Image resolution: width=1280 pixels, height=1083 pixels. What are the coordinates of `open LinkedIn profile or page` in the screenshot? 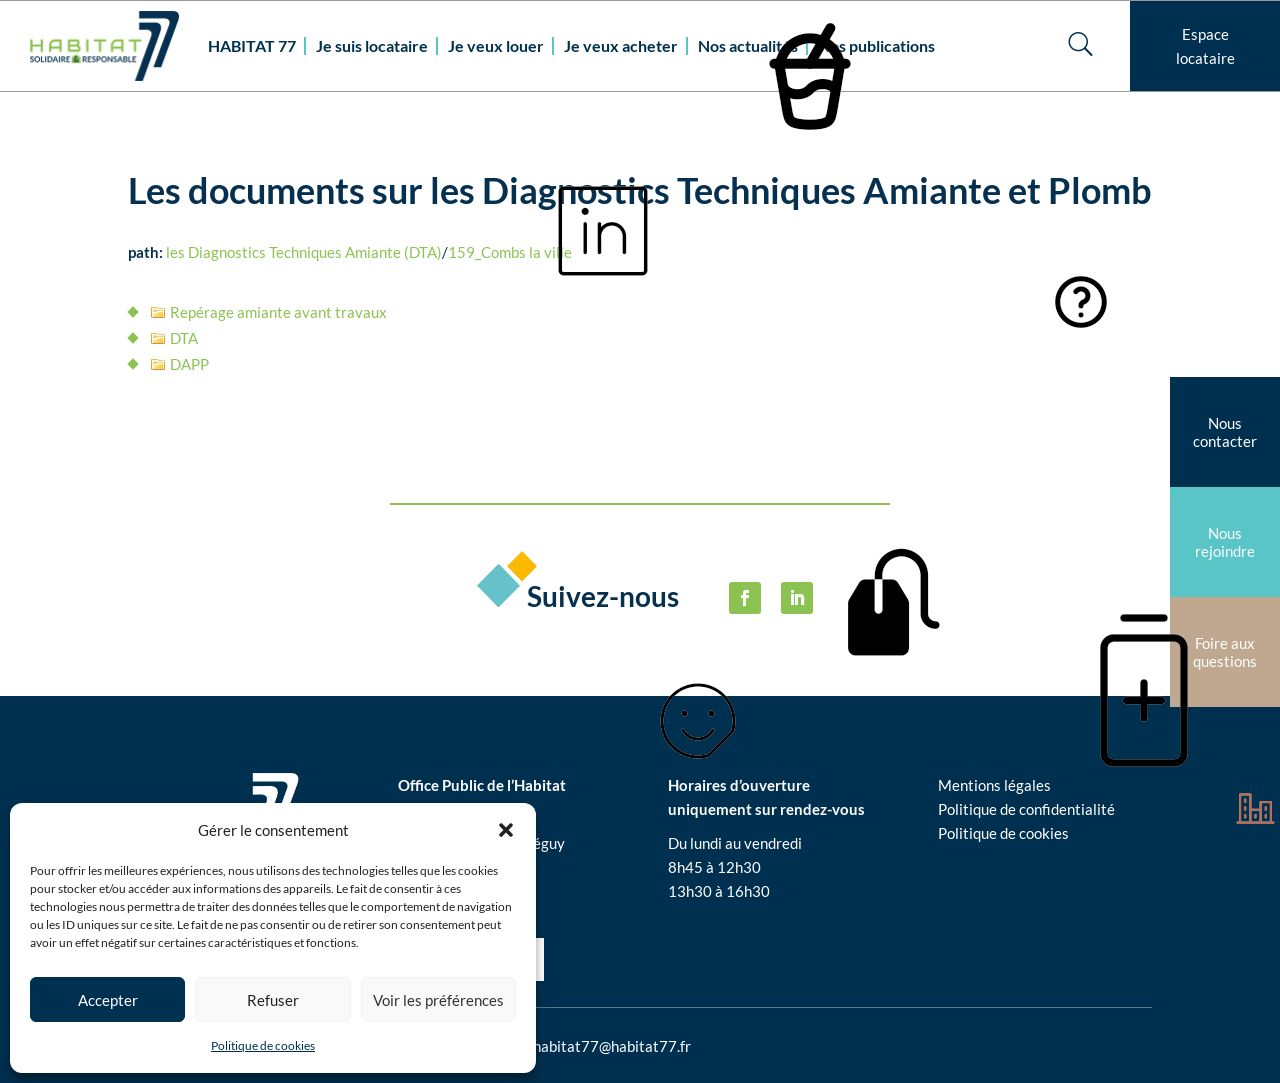 It's located at (603, 231).